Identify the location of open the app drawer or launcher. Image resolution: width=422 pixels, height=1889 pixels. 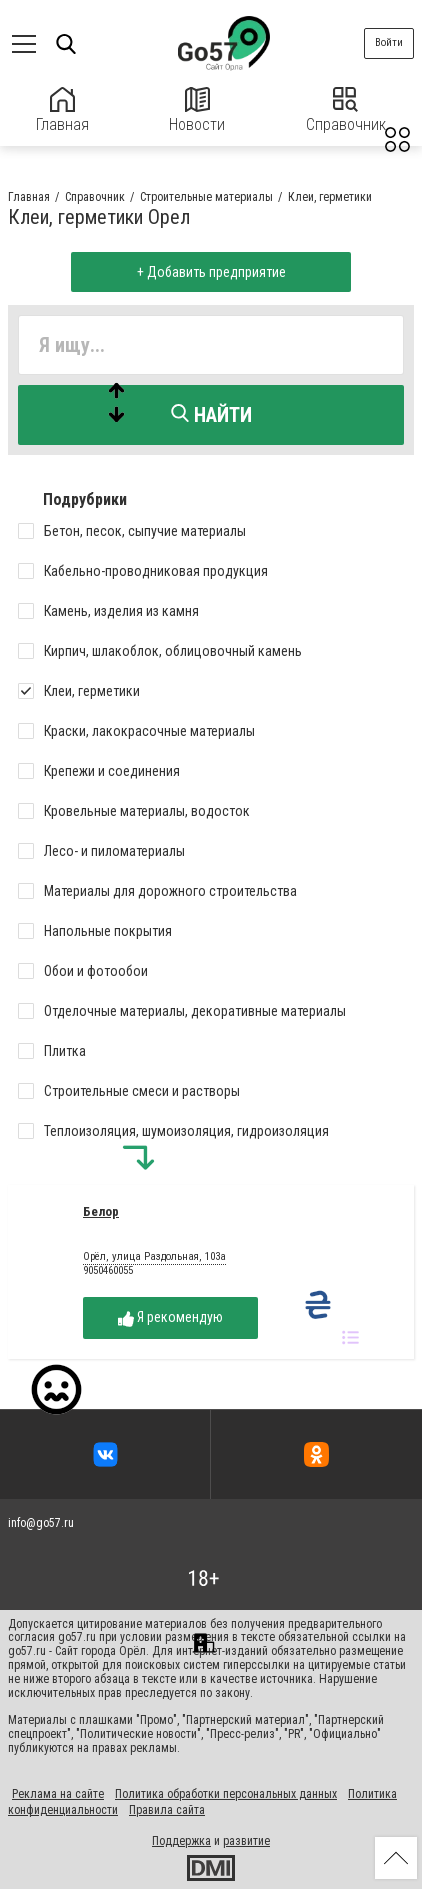
(397, 139).